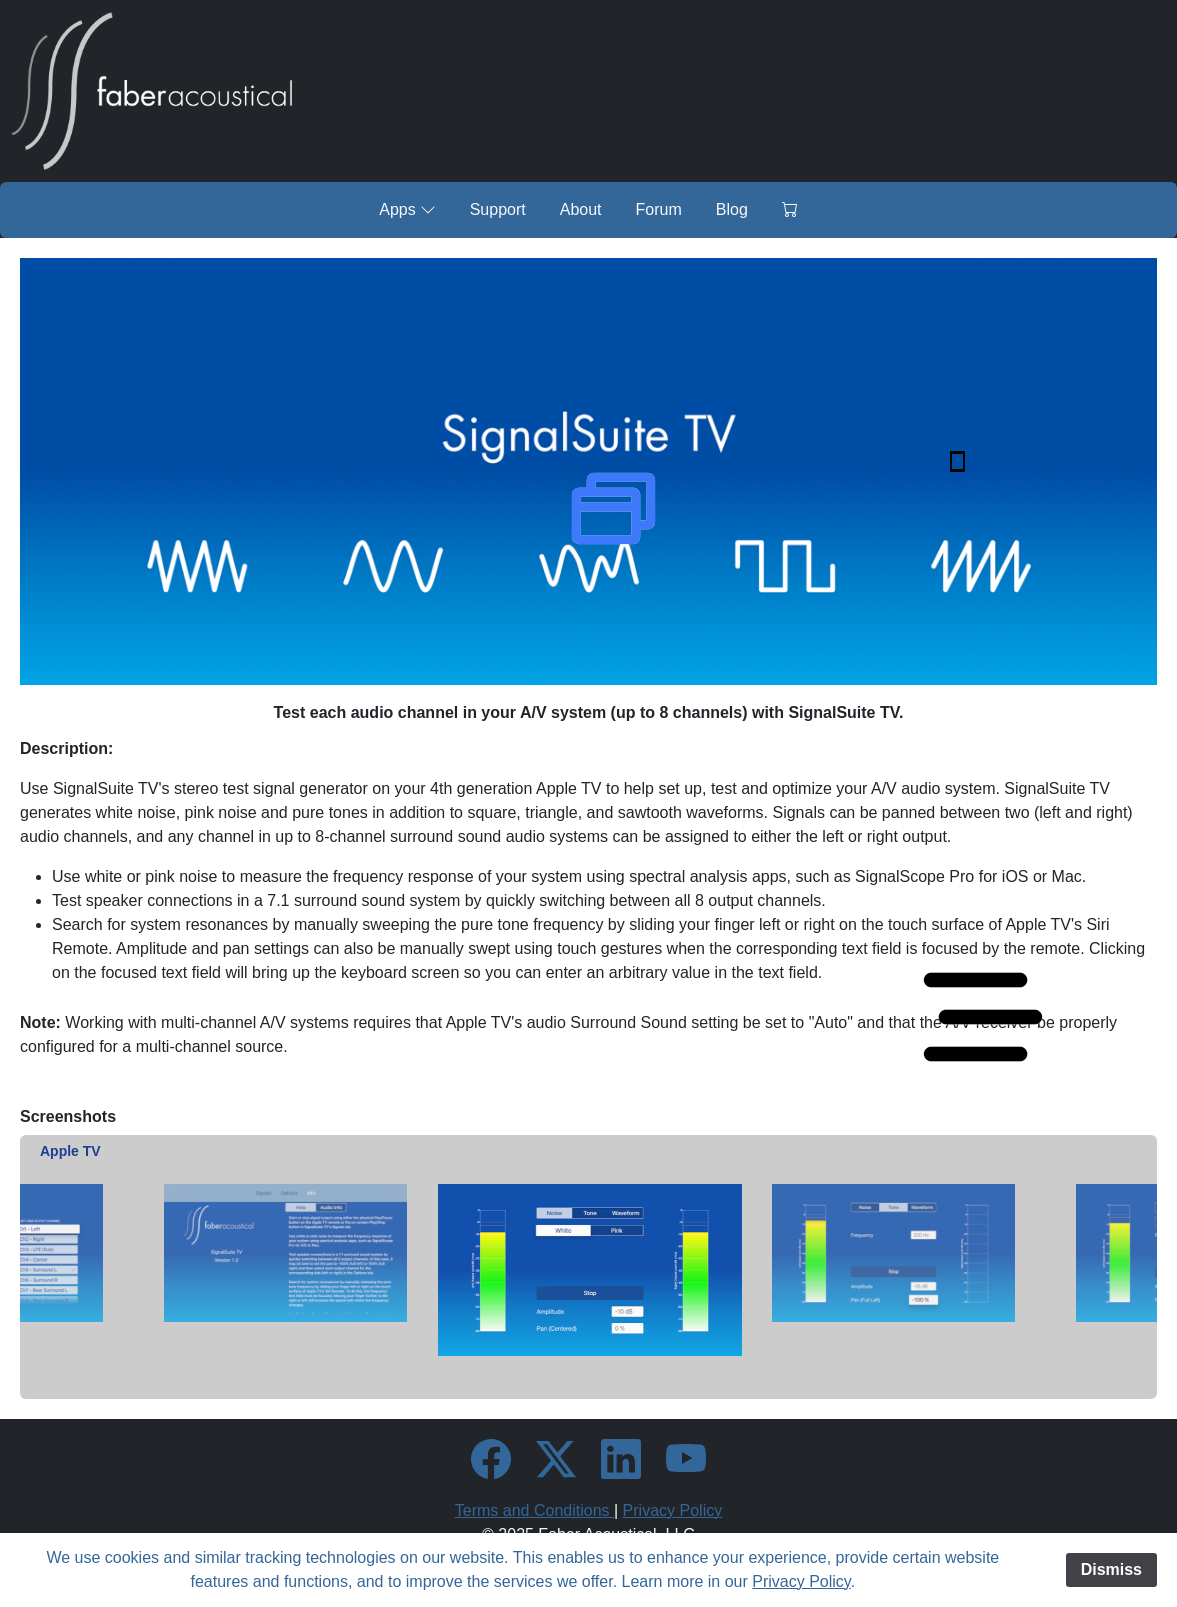 The height and width of the screenshot is (1607, 1177). Describe the element at coordinates (957, 461) in the screenshot. I see `crop image to portrait orientation` at that location.